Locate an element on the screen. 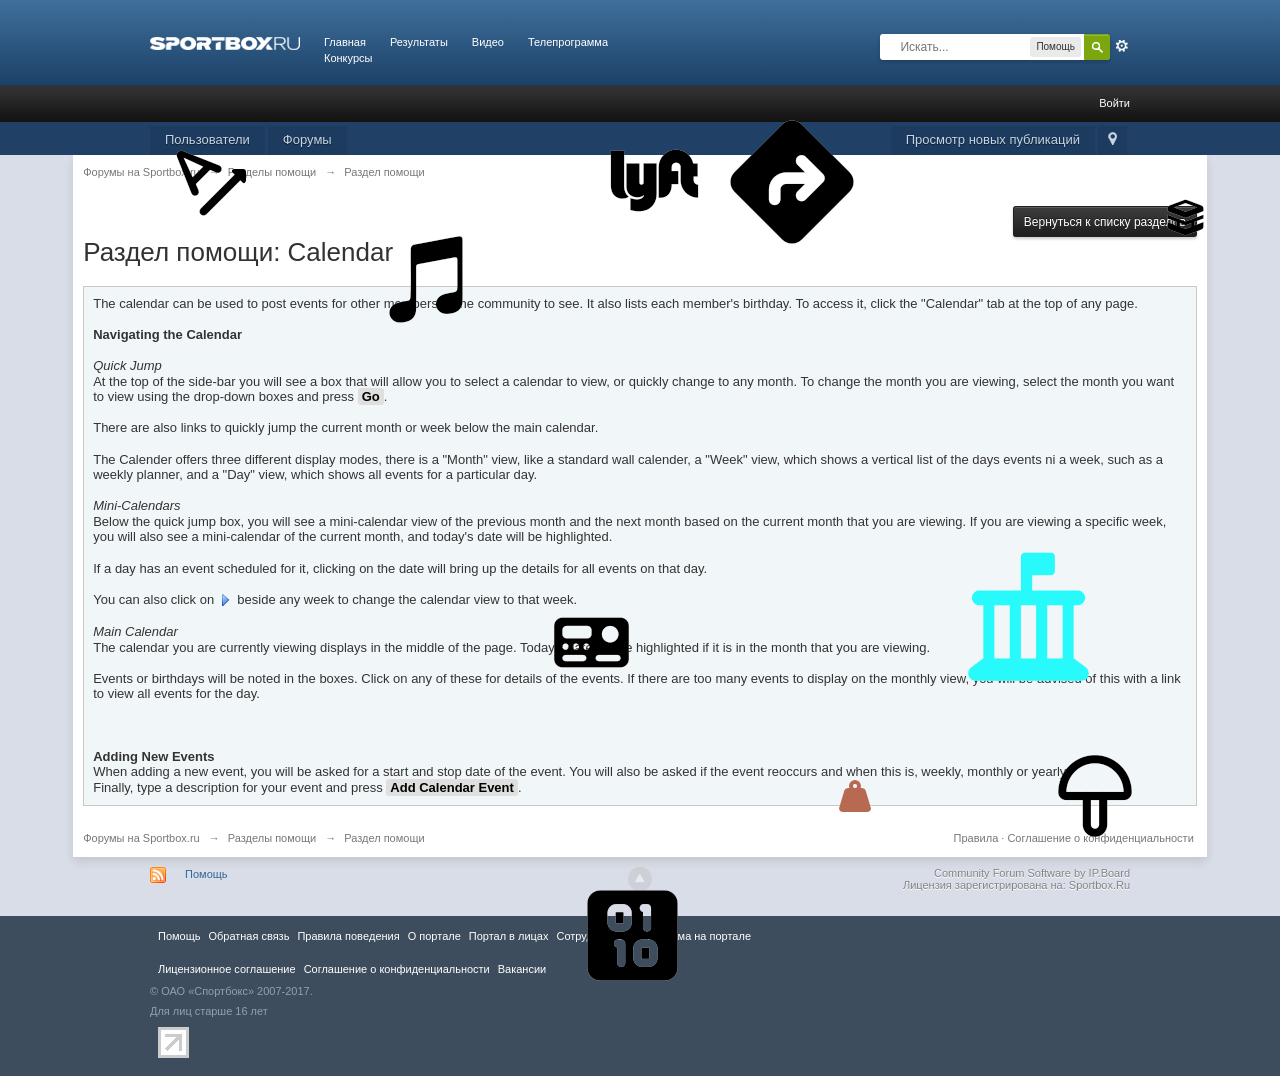  rotate text at an upward angle is located at coordinates (210, 181).